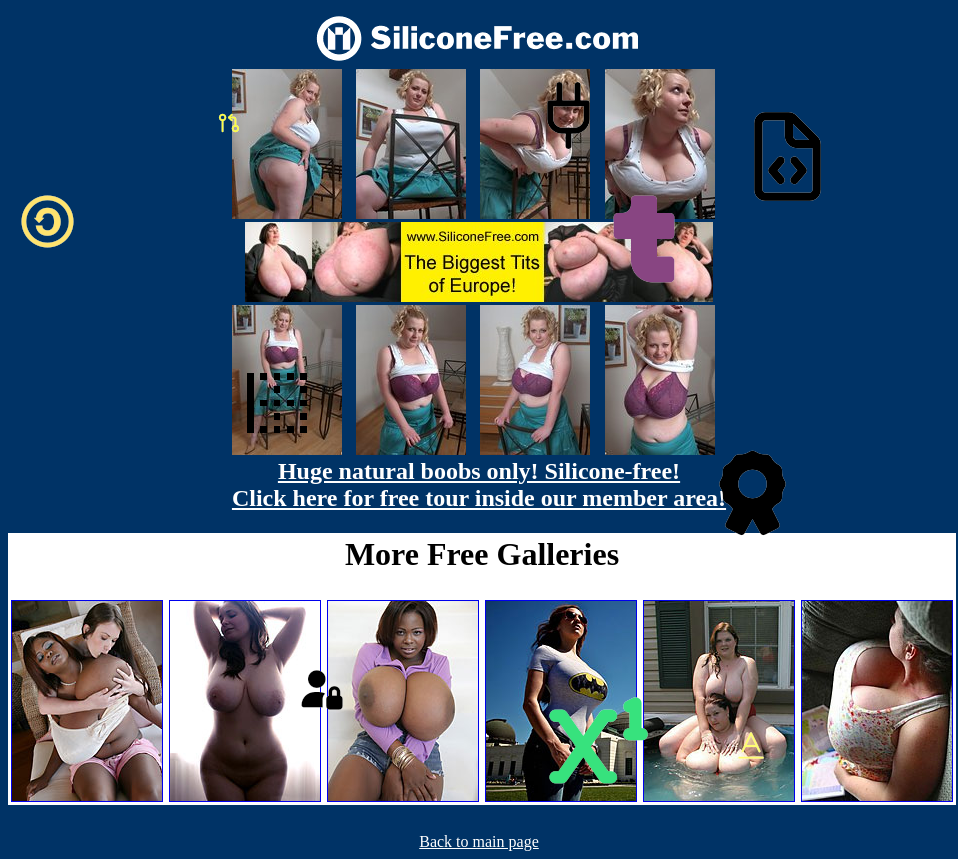 This screenshot has width=958, height=859. I want to click on view source code file, so click(787, 156).